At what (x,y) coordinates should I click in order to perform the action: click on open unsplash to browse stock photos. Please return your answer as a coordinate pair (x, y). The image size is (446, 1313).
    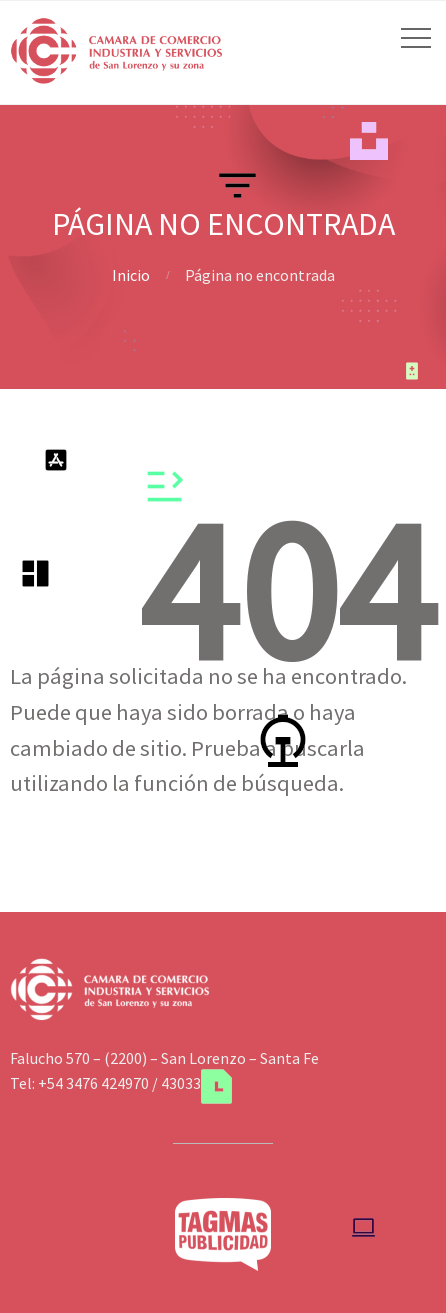
    Looking at the image, I should click on (369, 141).